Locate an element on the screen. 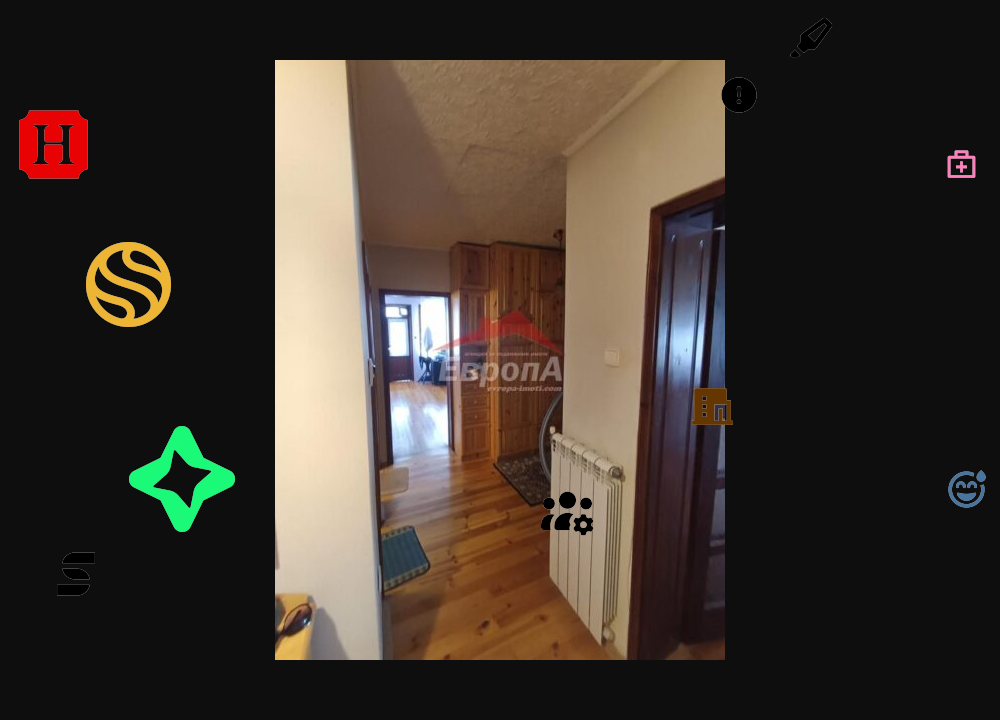  open the spond app is located at coordinates (128, 284).